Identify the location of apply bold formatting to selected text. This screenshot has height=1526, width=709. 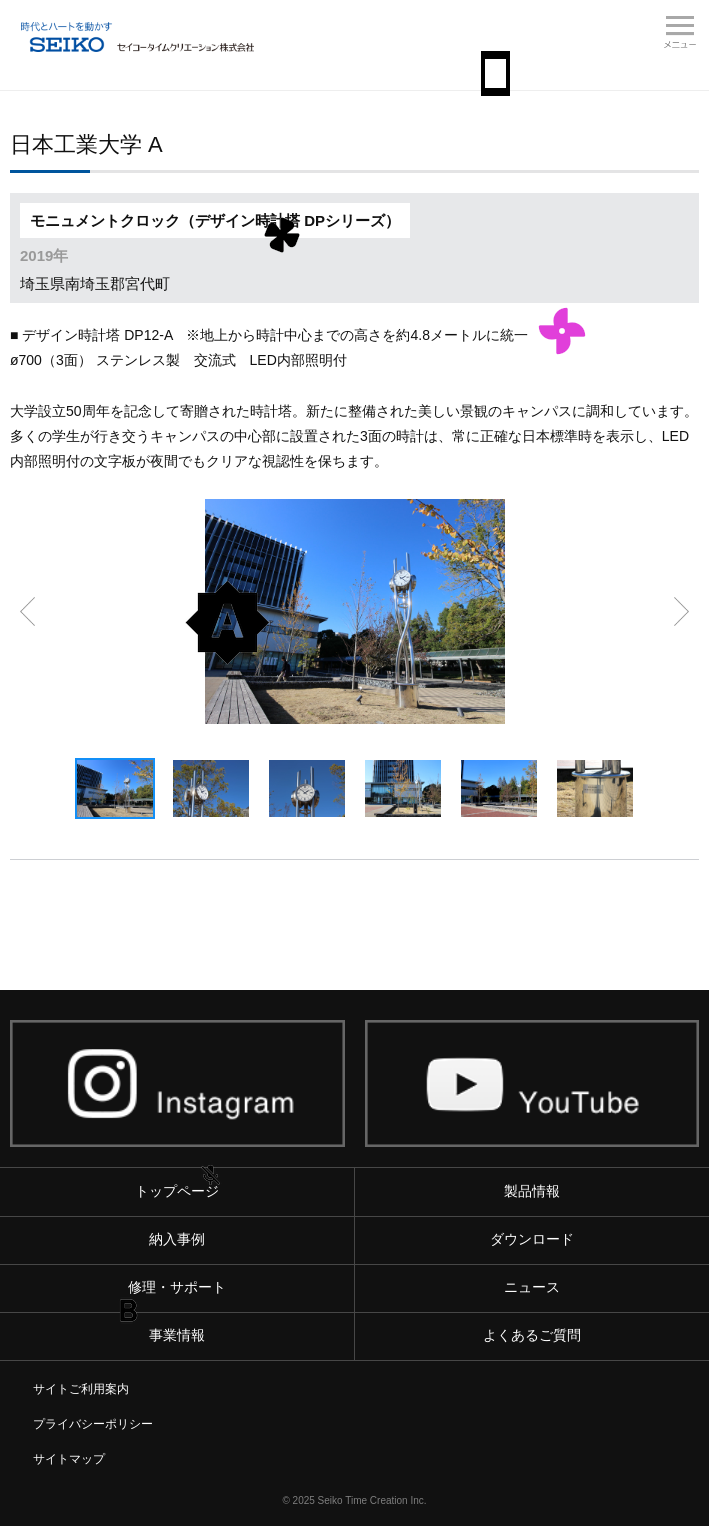
(128, 1312).